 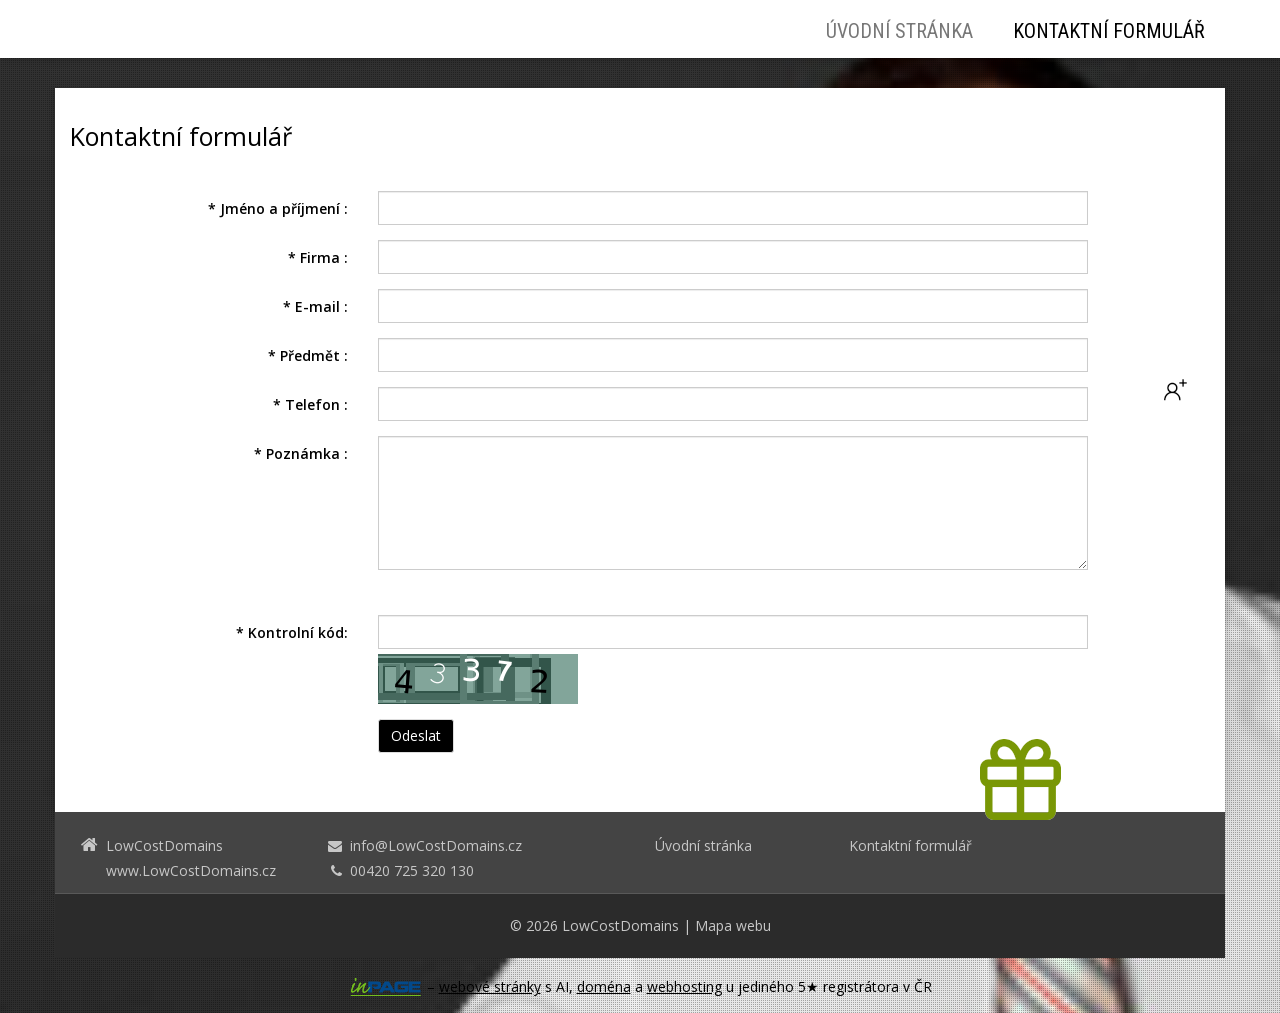 What do you see at coordinates (1175, 390) in the screenshot?
I see `add a new user or contact` at bounding box center [1175, 390].